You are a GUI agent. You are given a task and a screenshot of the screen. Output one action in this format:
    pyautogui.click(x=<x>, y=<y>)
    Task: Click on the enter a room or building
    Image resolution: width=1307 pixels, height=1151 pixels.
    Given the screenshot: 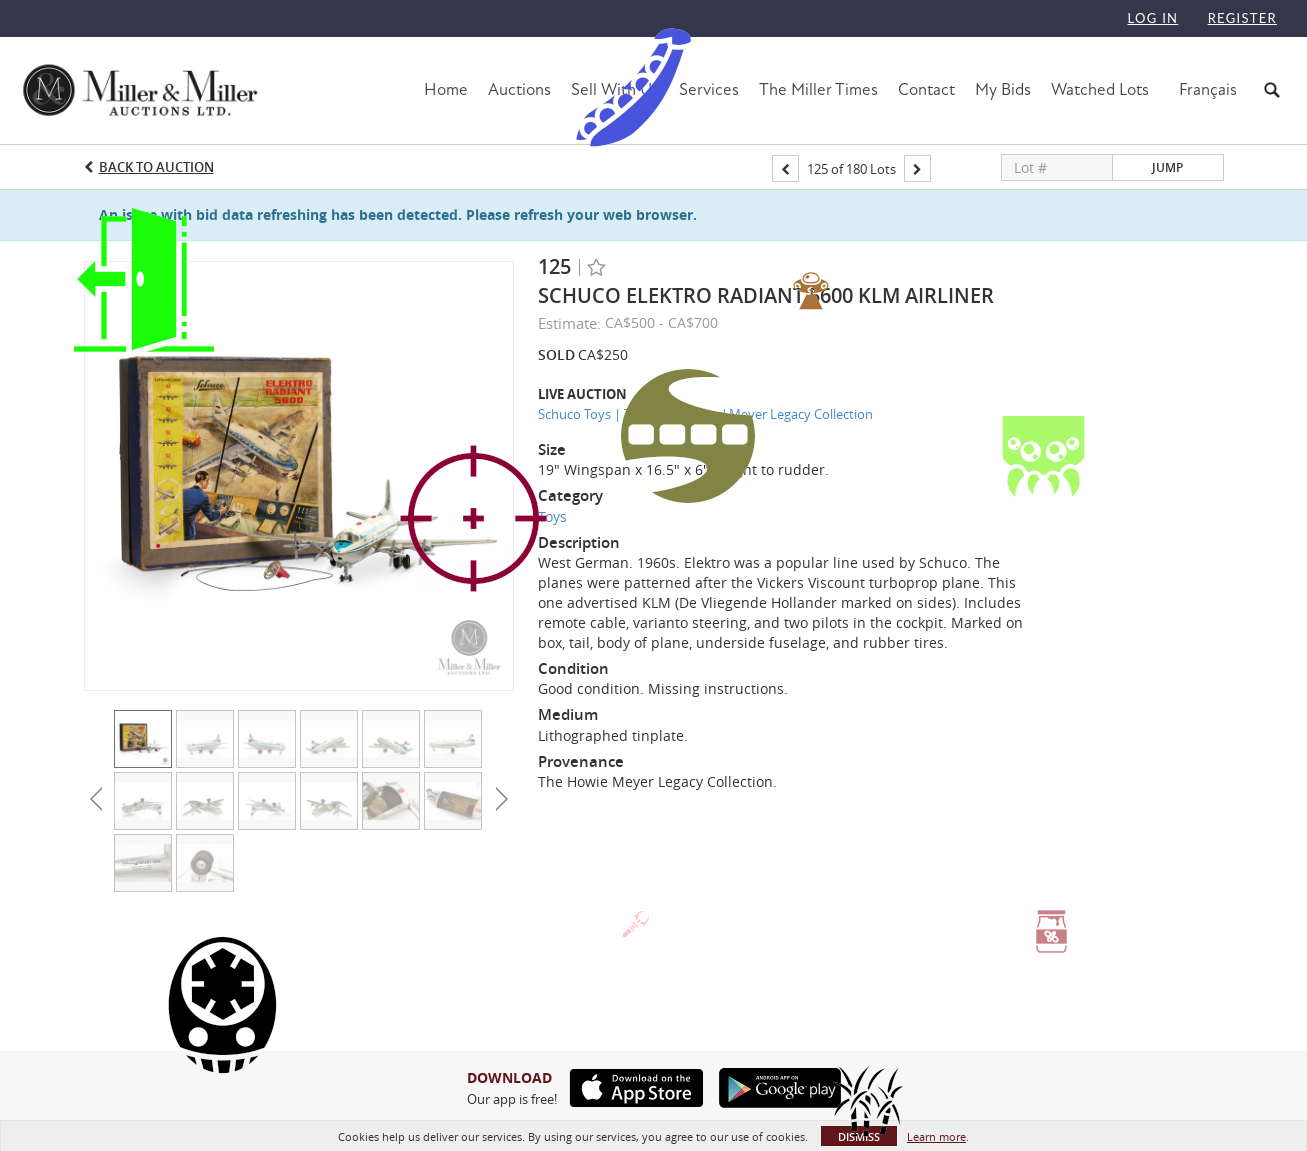 What is the action you would take?
    pyautogui.click(x=144, y=279)
    